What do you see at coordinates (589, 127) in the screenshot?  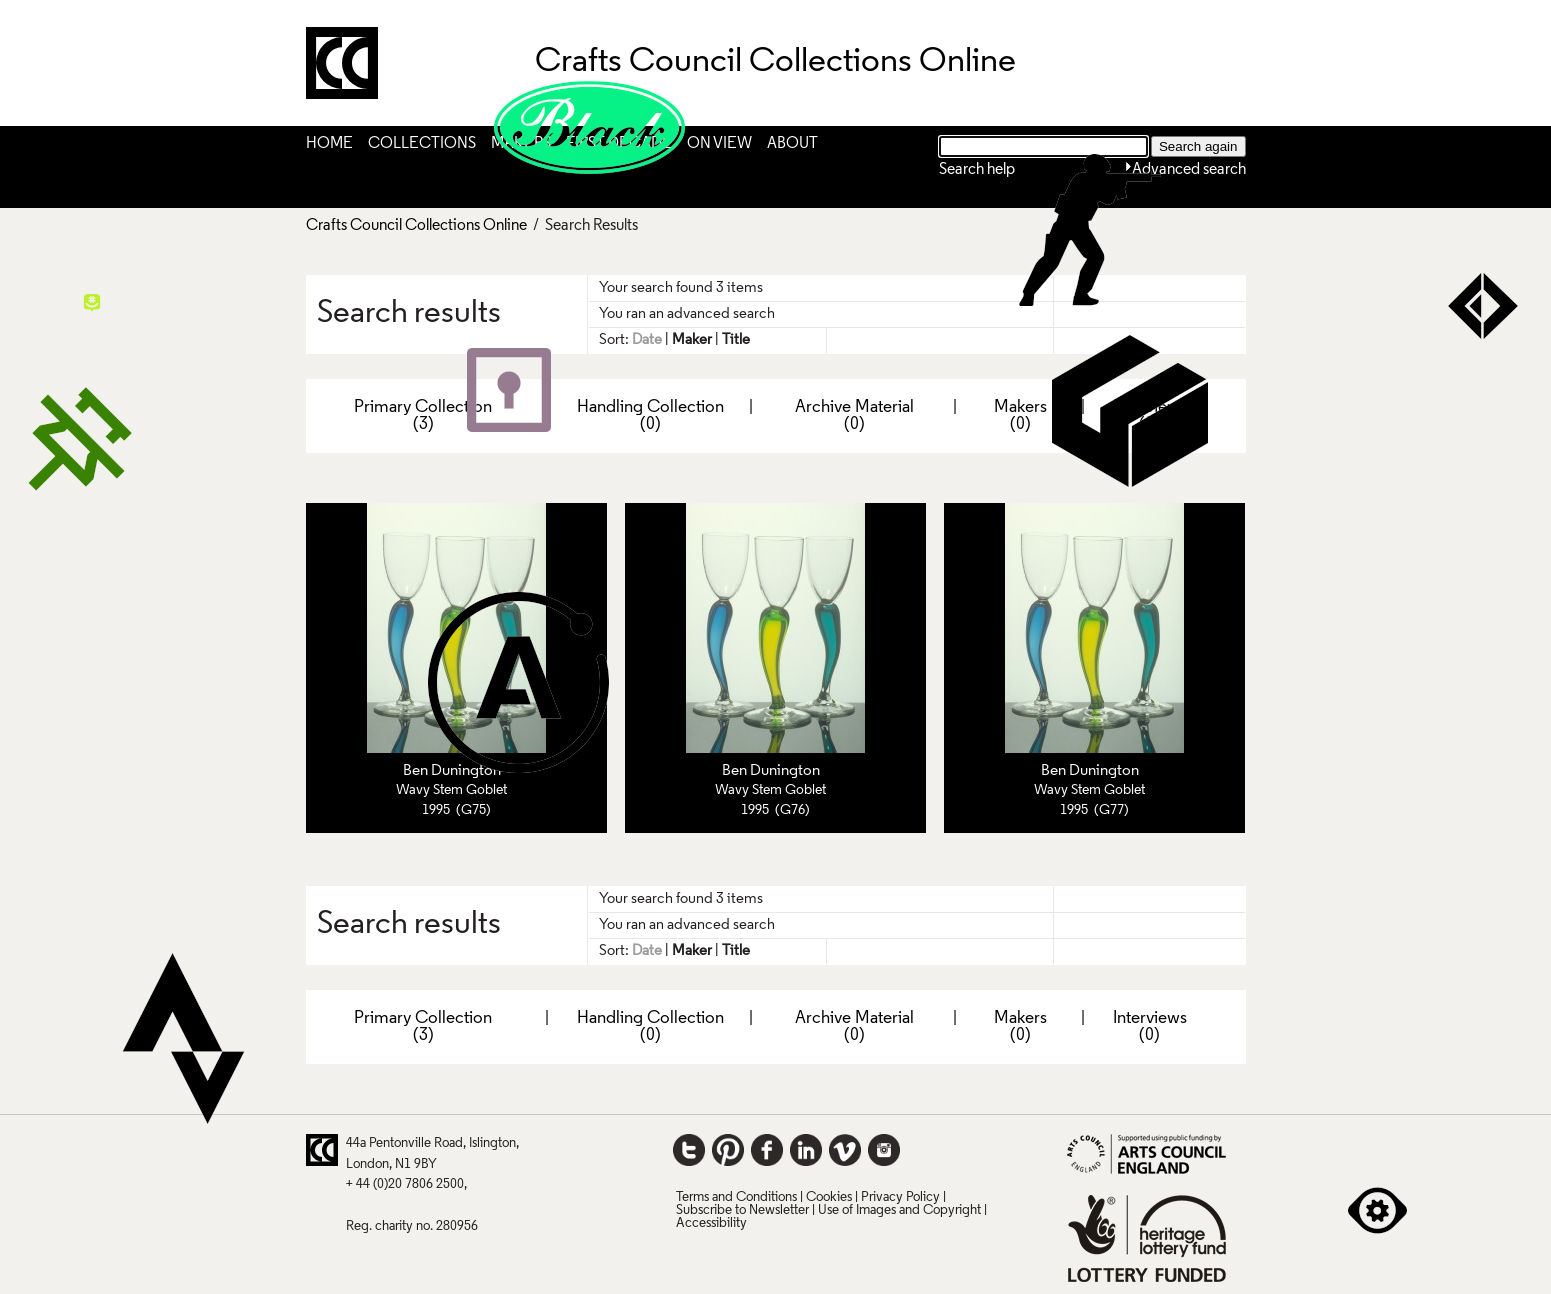 I see `black brand logo` at bounding box center [589, 127].